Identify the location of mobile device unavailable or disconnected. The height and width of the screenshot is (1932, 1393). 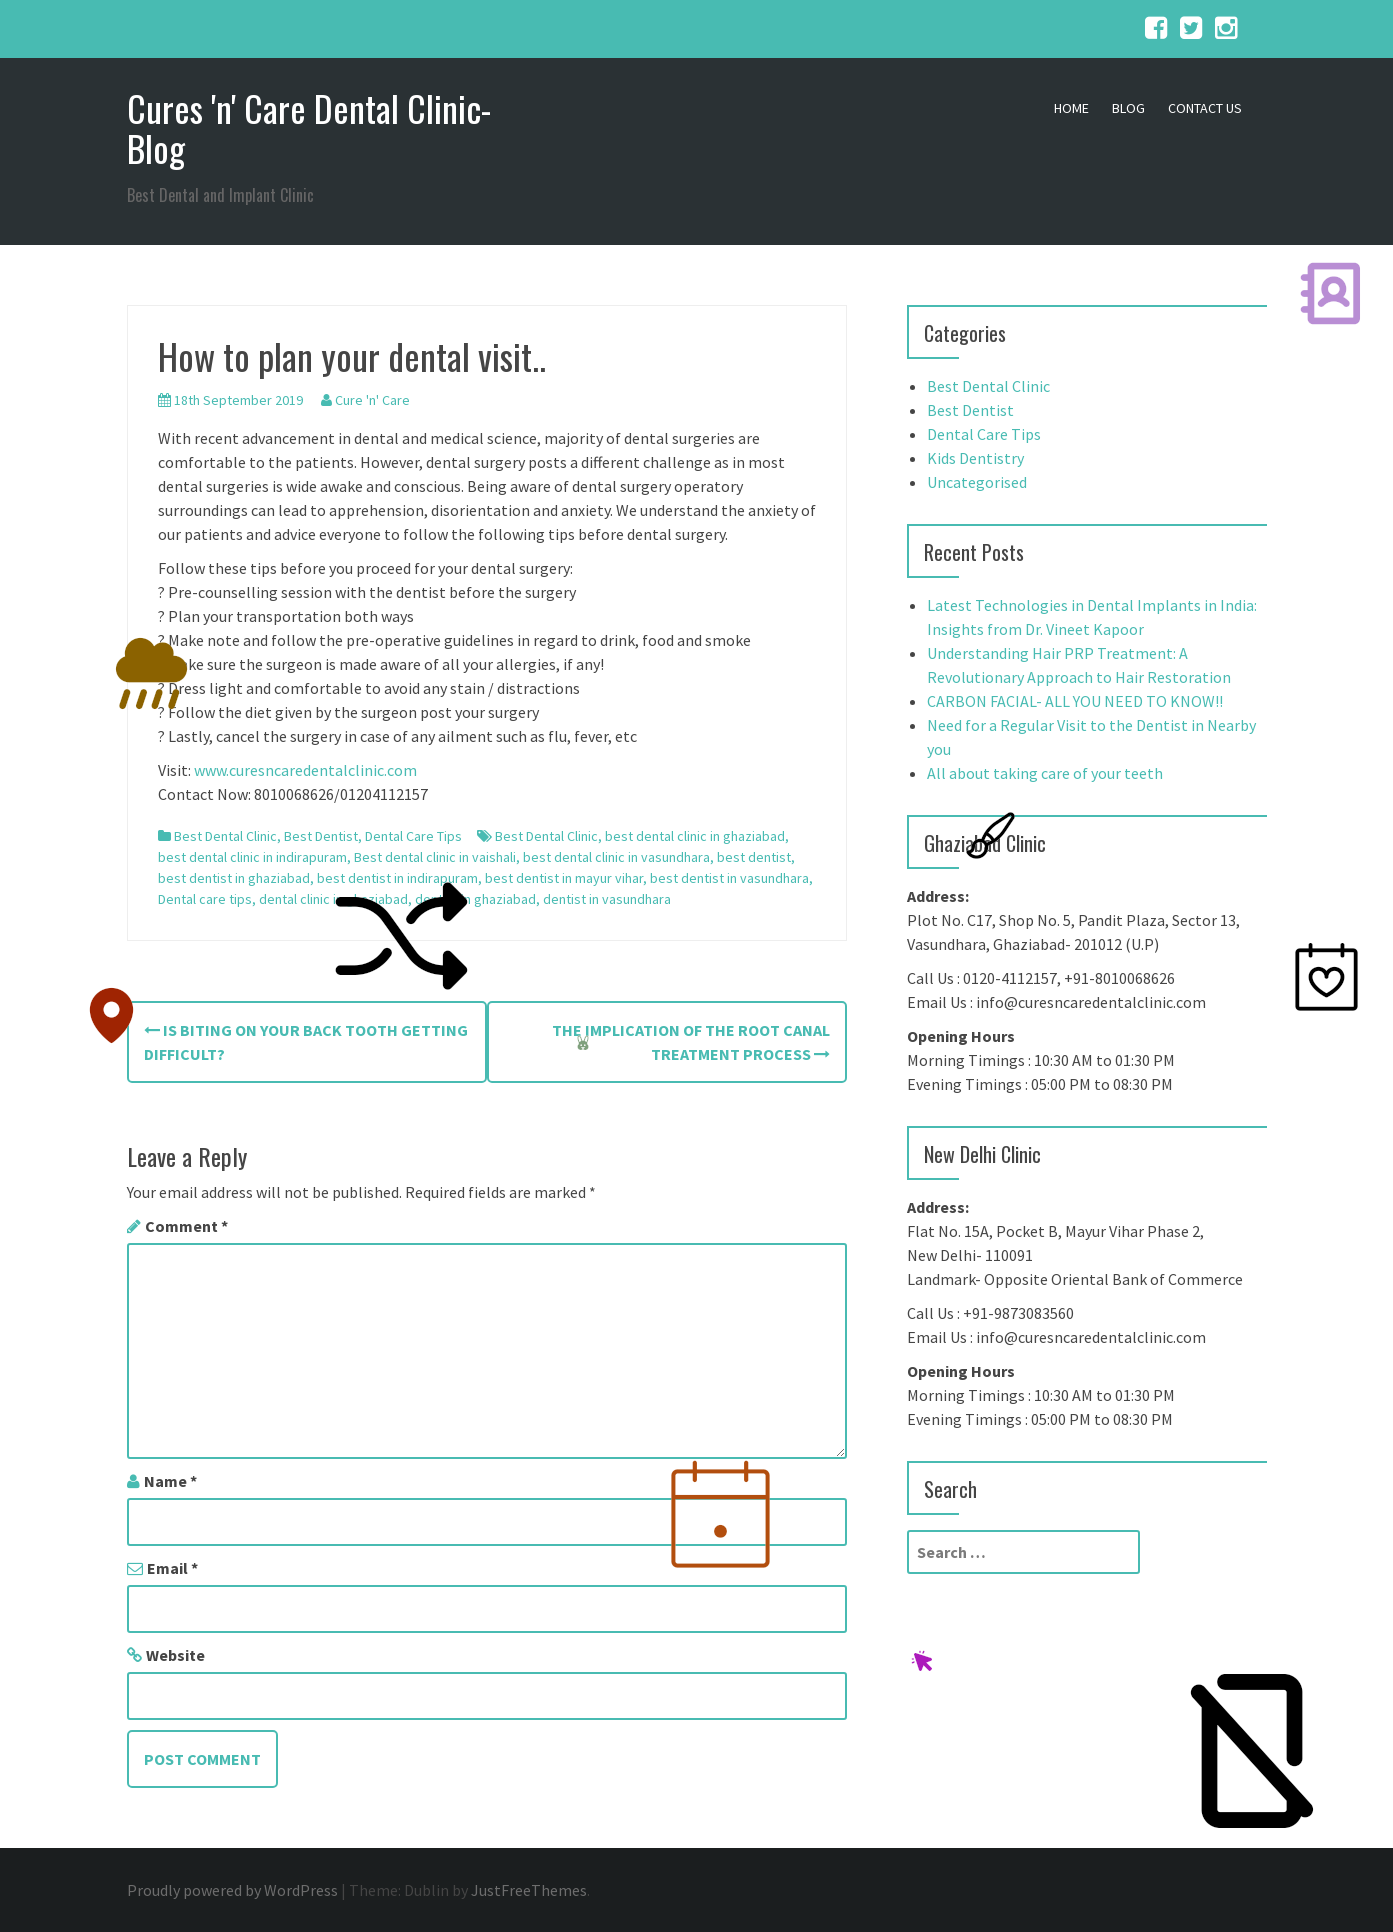
(1252, 1751).